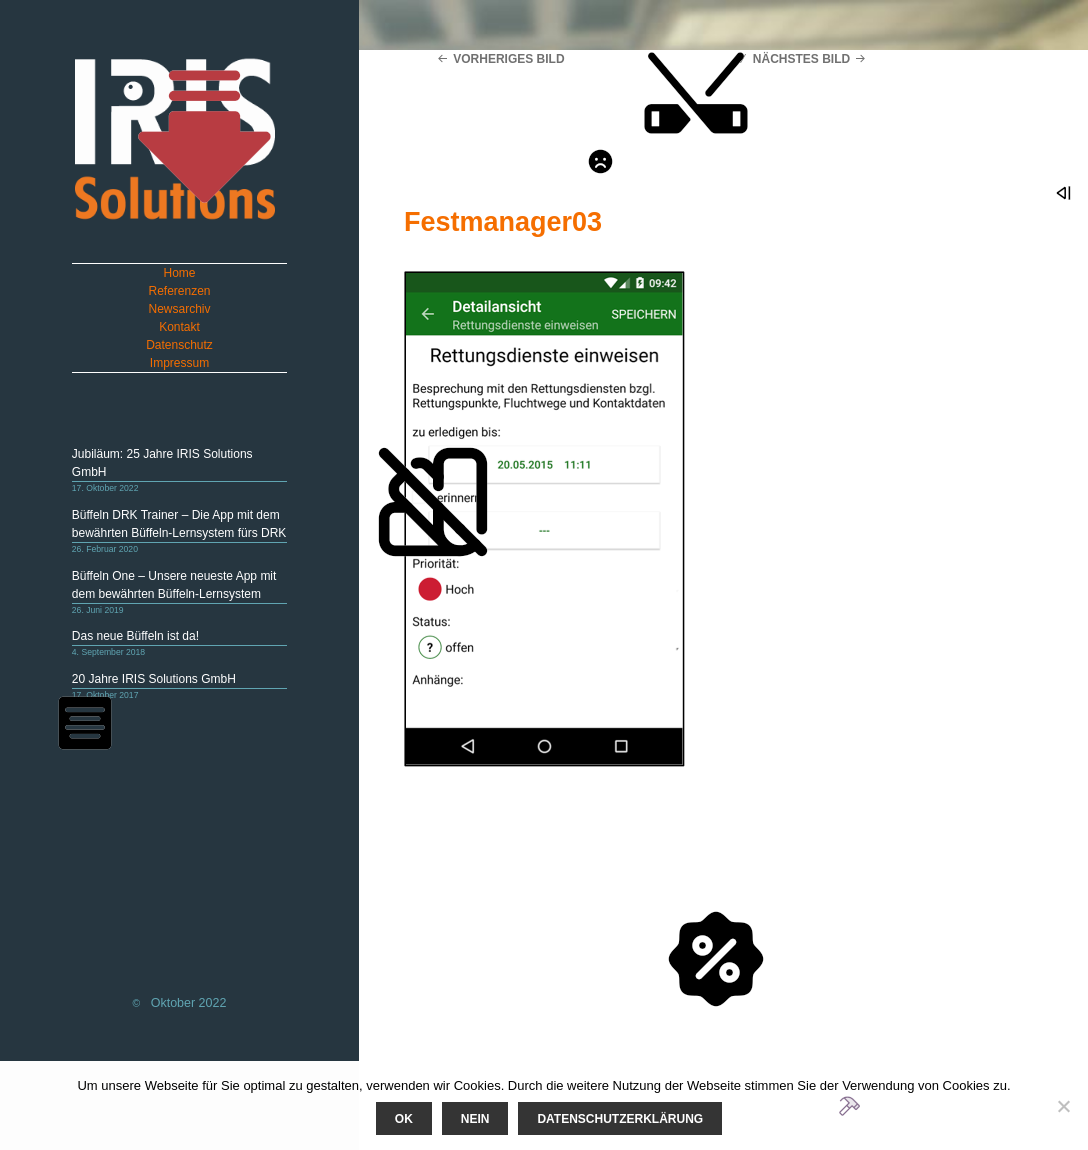 Image resolution: width=1088 pixels, height=1150 pixels. Describe the element at coordinates (848, 1106) in the screenshot. I see `access tools or settings` at that location.